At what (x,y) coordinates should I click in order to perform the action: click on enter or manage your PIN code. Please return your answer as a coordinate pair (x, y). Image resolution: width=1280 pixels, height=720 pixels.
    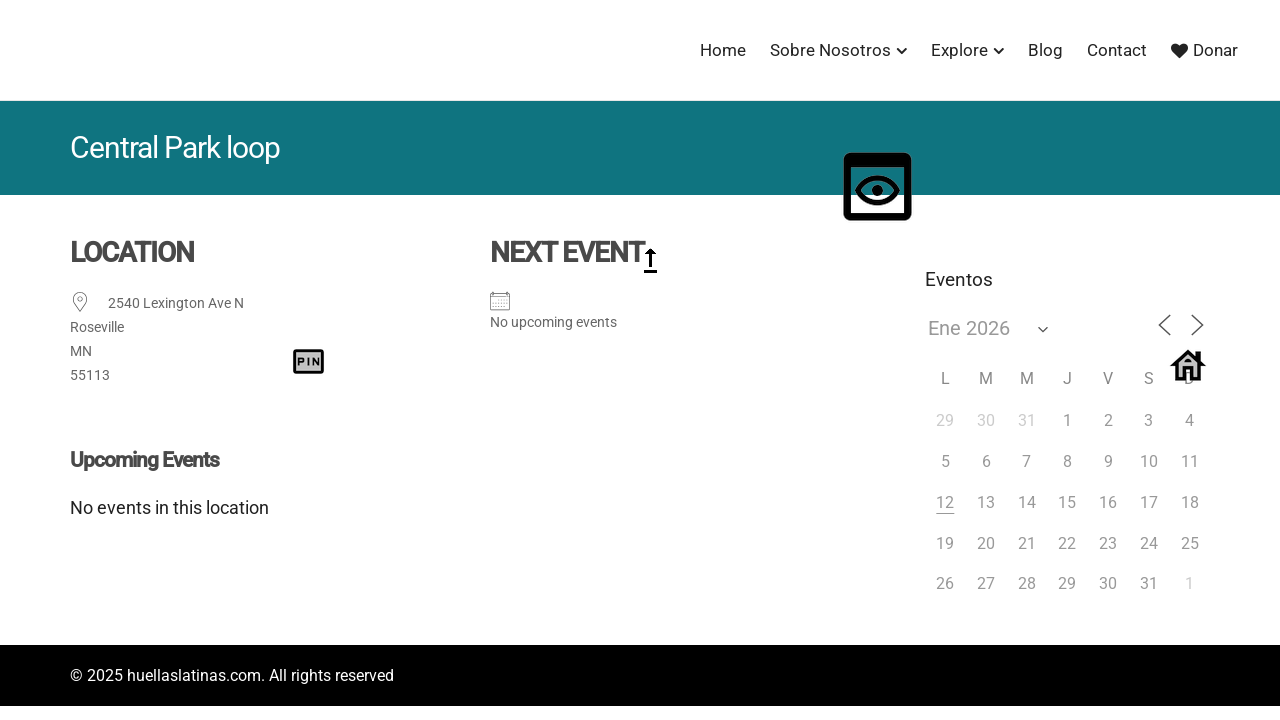
    Looking at the image, I should click on (308, 361).